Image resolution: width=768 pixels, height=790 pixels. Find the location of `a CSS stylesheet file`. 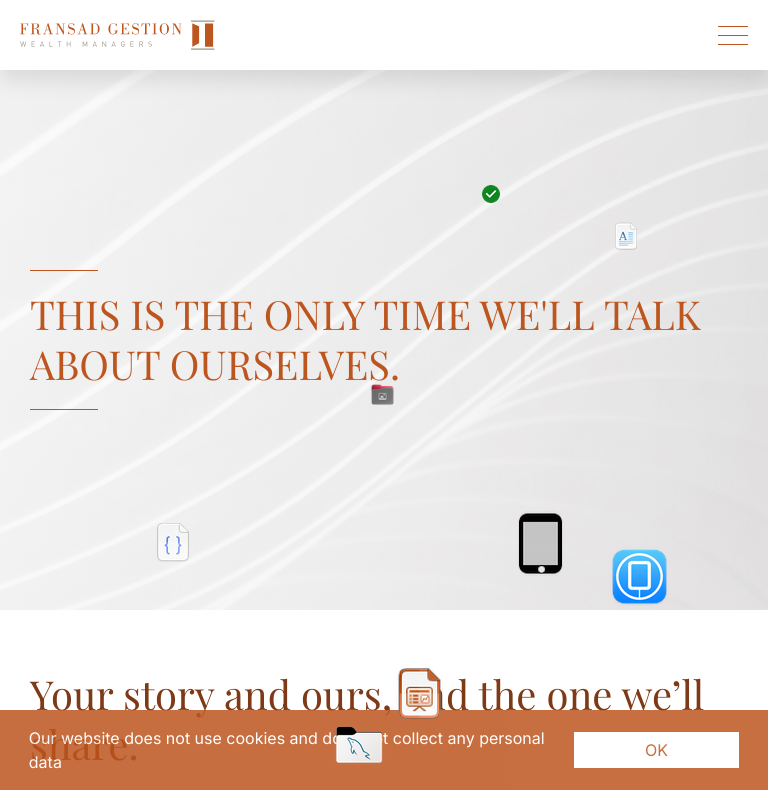

a CSS stylesheet file is located at coordinates (173, 542).